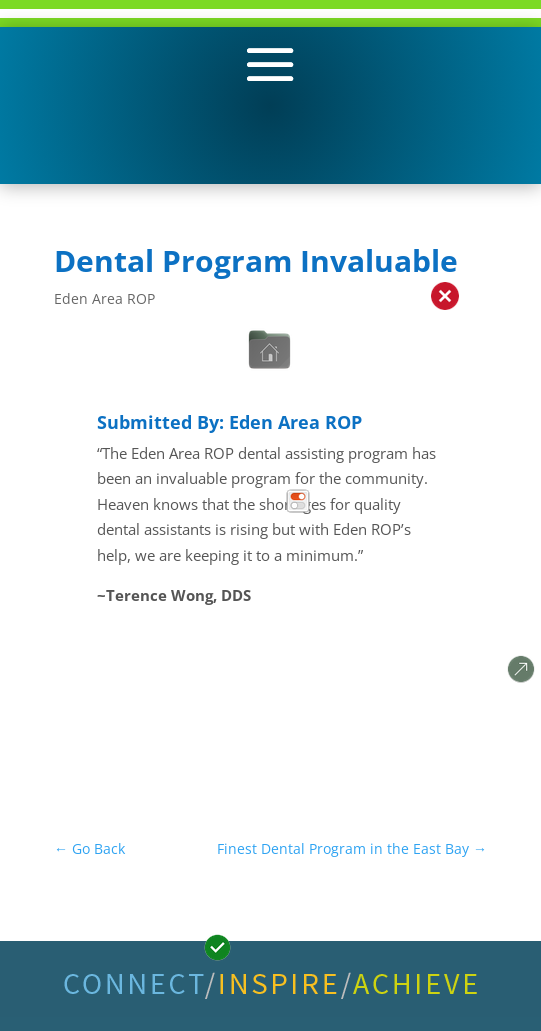  I want to click on apply mail filters to messages, so click(217, 947).